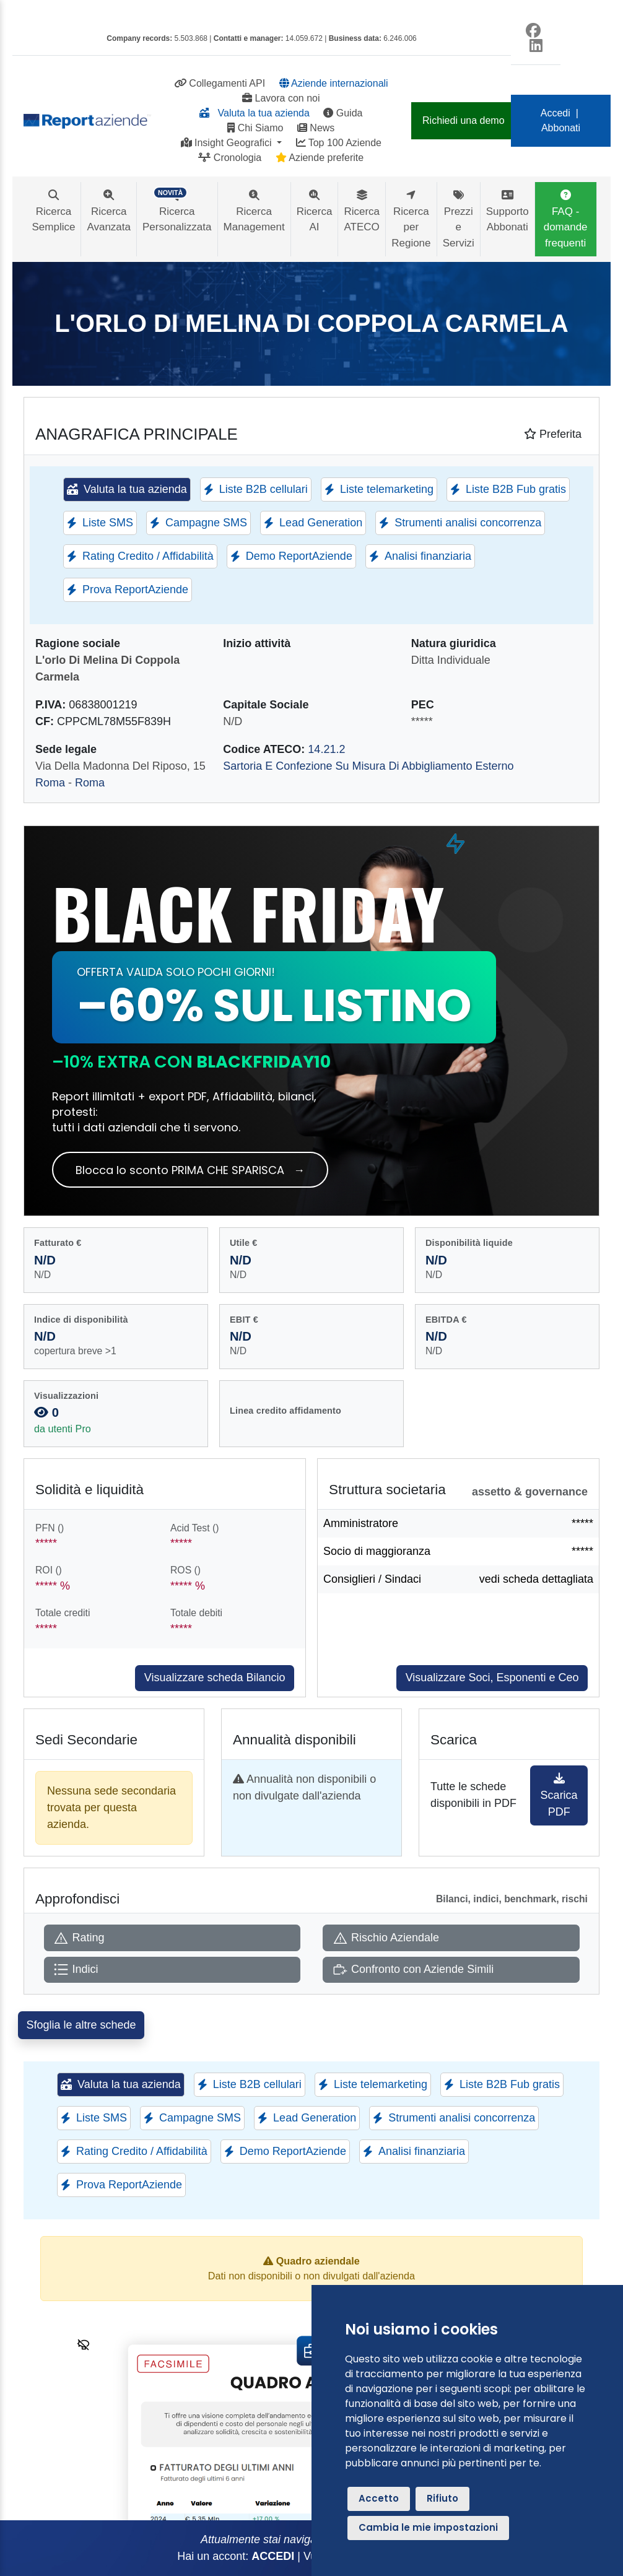 The width and height of the screenshot is (623, 2576). I want to click on disable airship or blimp tracking, so click(83, 2344).